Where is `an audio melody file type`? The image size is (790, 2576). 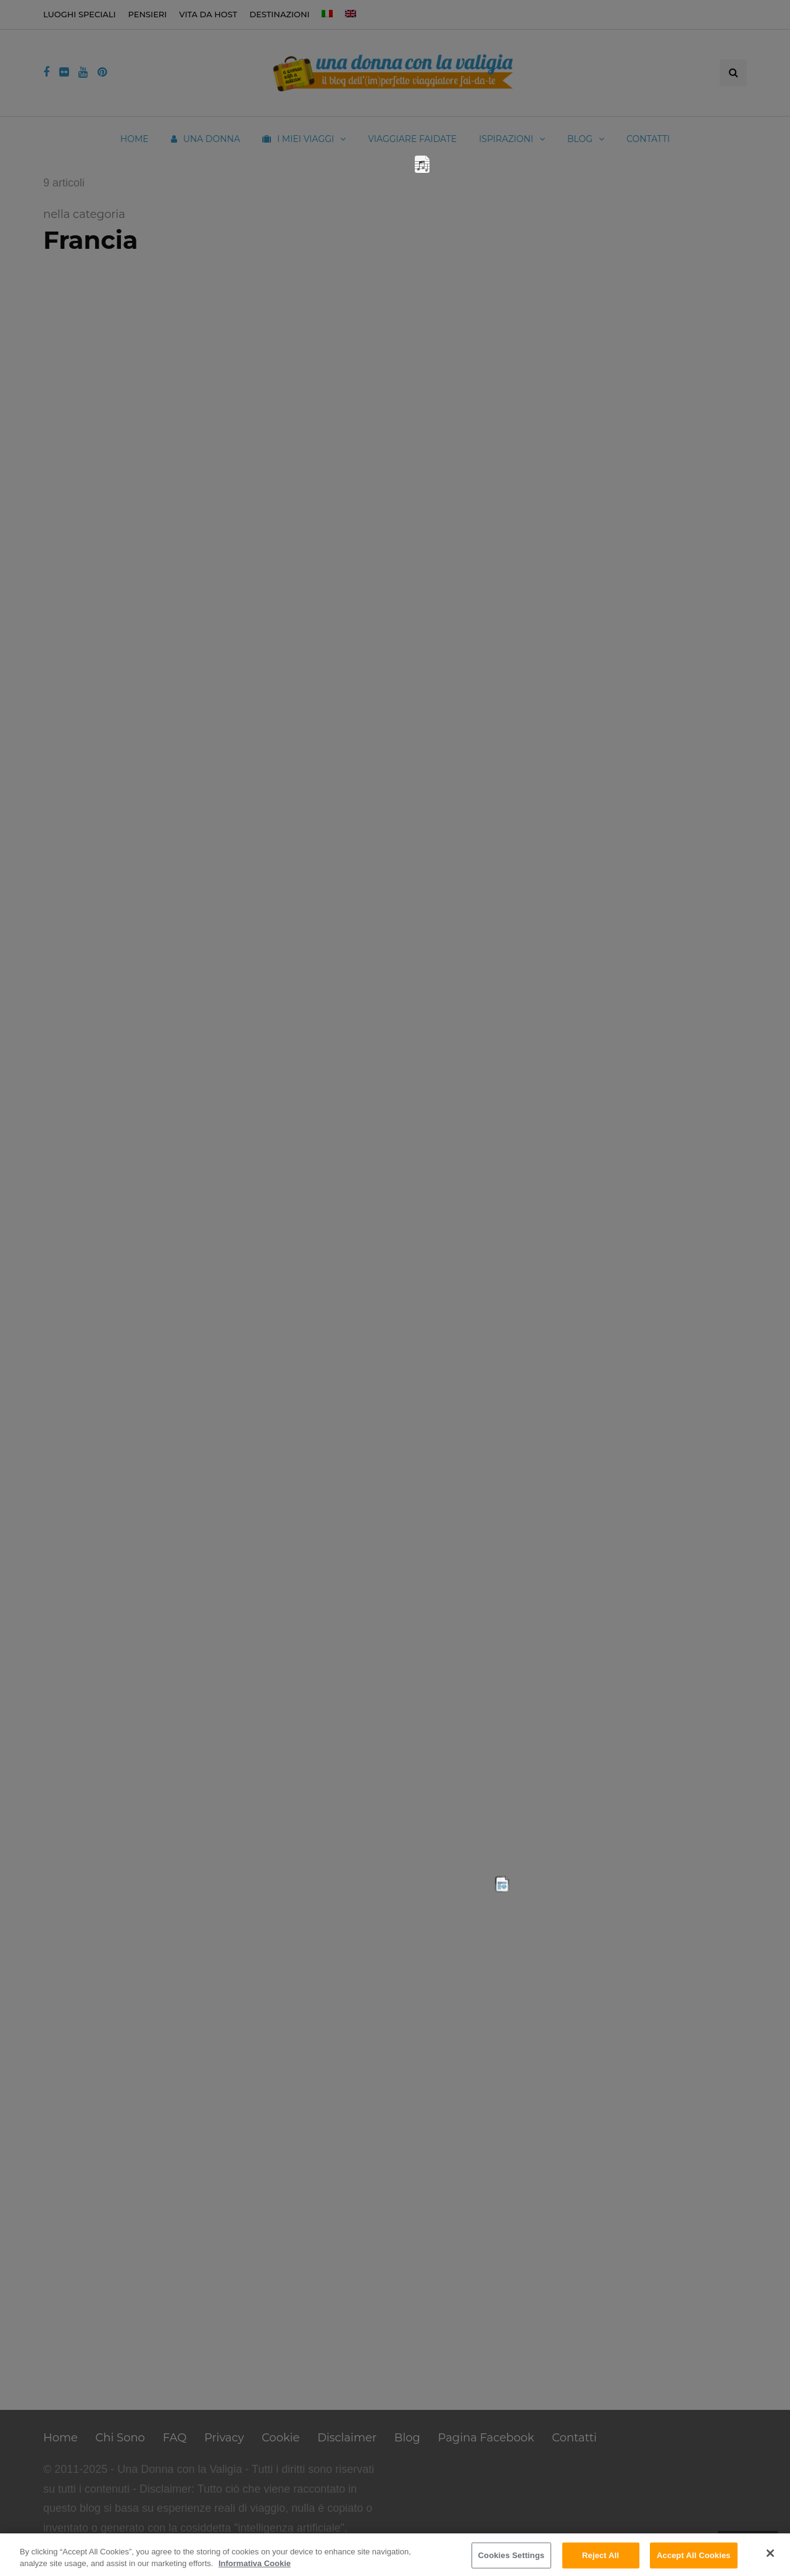 an audio melody file type is located at coordinates (422, 164).